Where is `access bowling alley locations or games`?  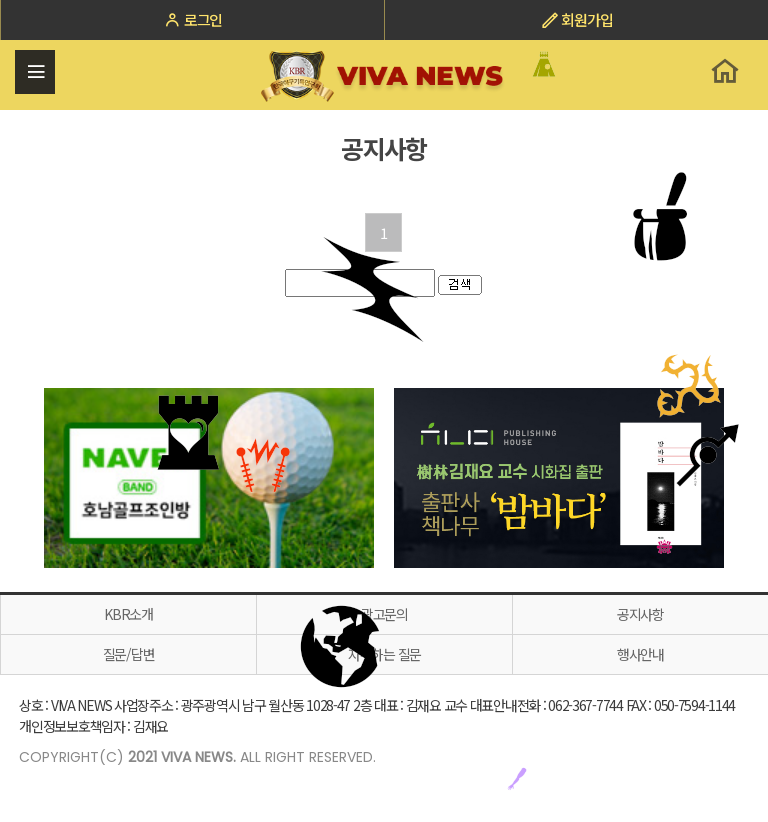
access bowling alley locations or games is located at coordinates (544, 64).